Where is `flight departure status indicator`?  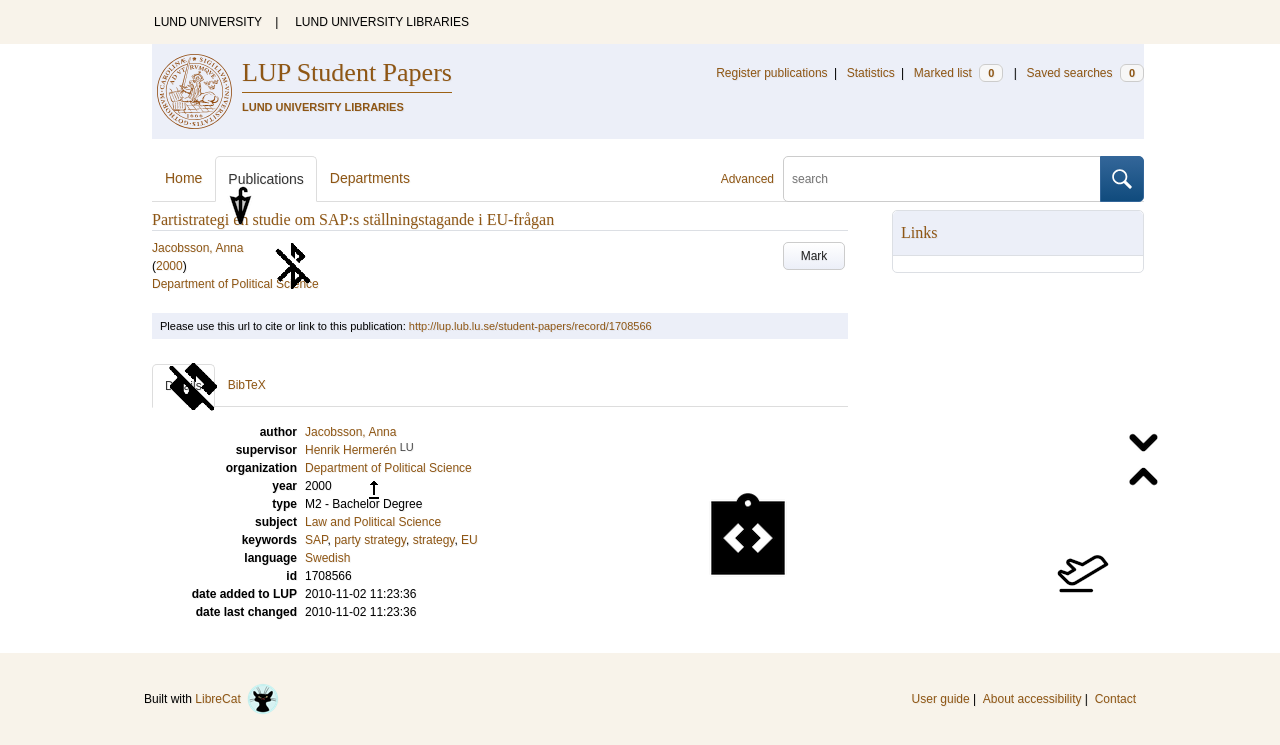 flight departure status indicator is located at coordinates (1083, 572).